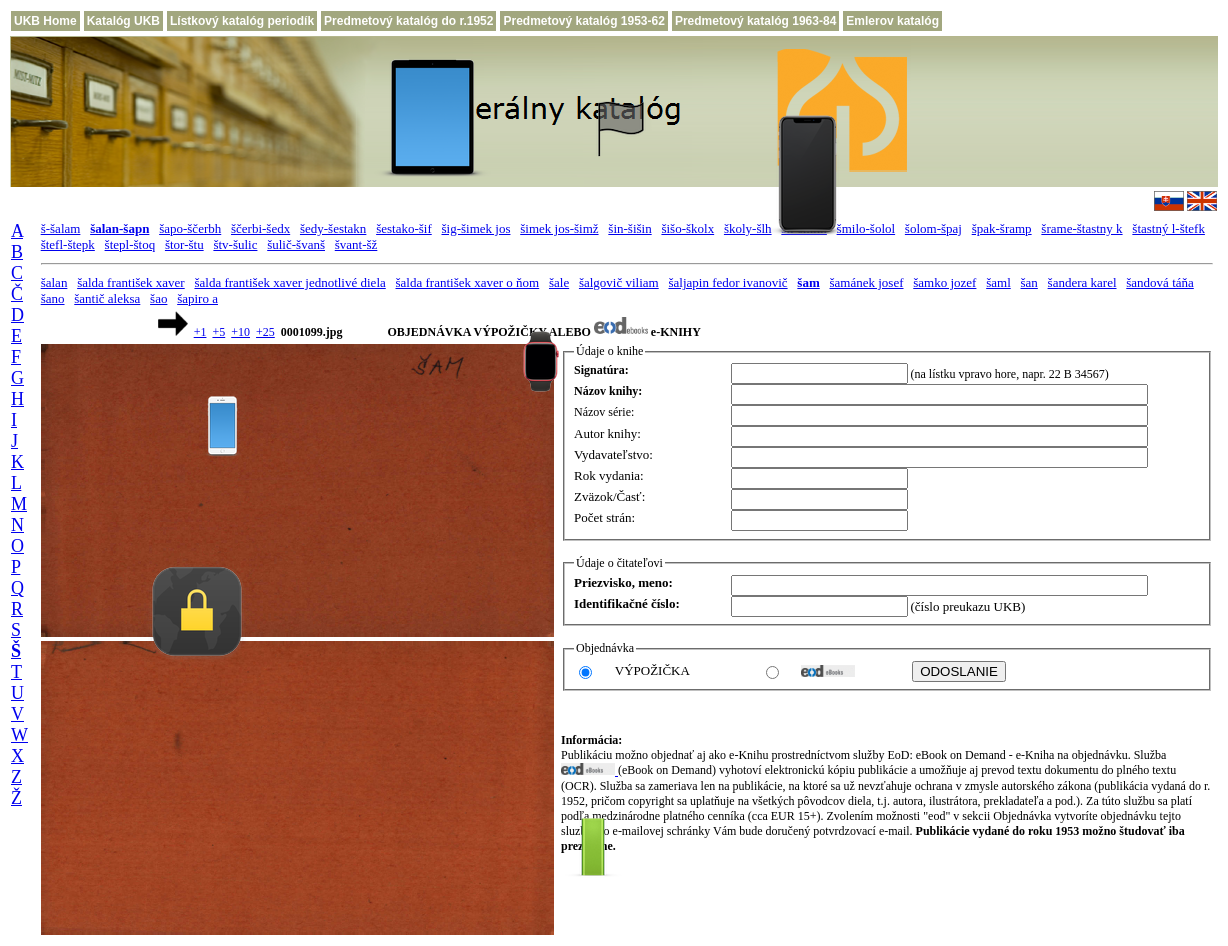  Describe the element at coordinates (621, 129) in the screenshot. I see `view flagged emails in Mail` at that location.